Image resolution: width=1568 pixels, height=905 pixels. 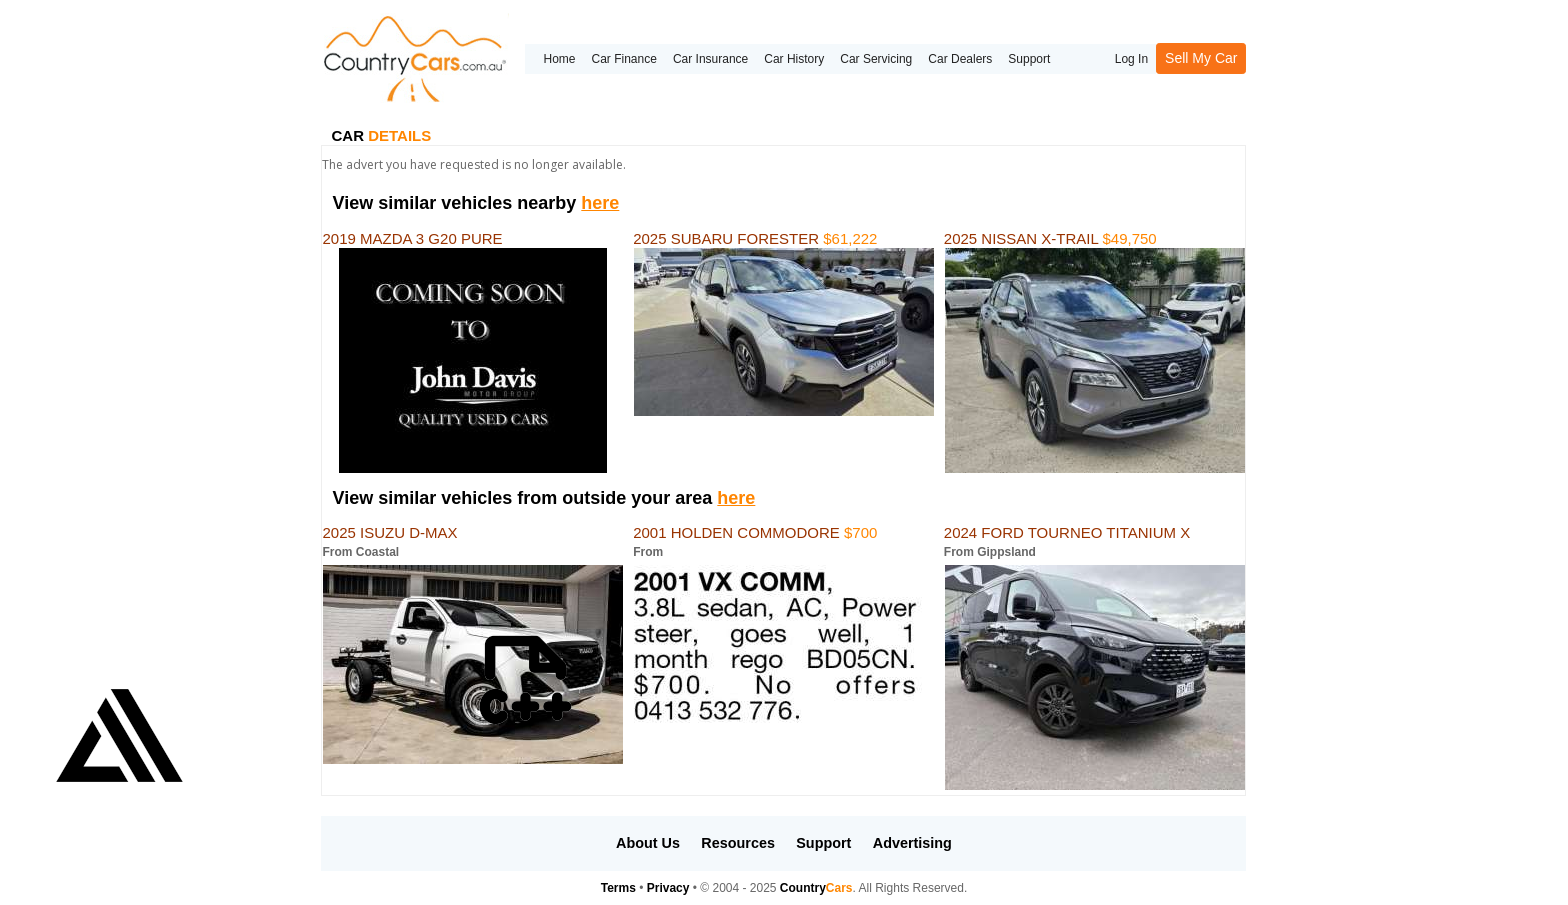 What do you see at coordinates (525, 683) in the screenshot?
I see `a C++ source code file` at bounding box center [525, 683].